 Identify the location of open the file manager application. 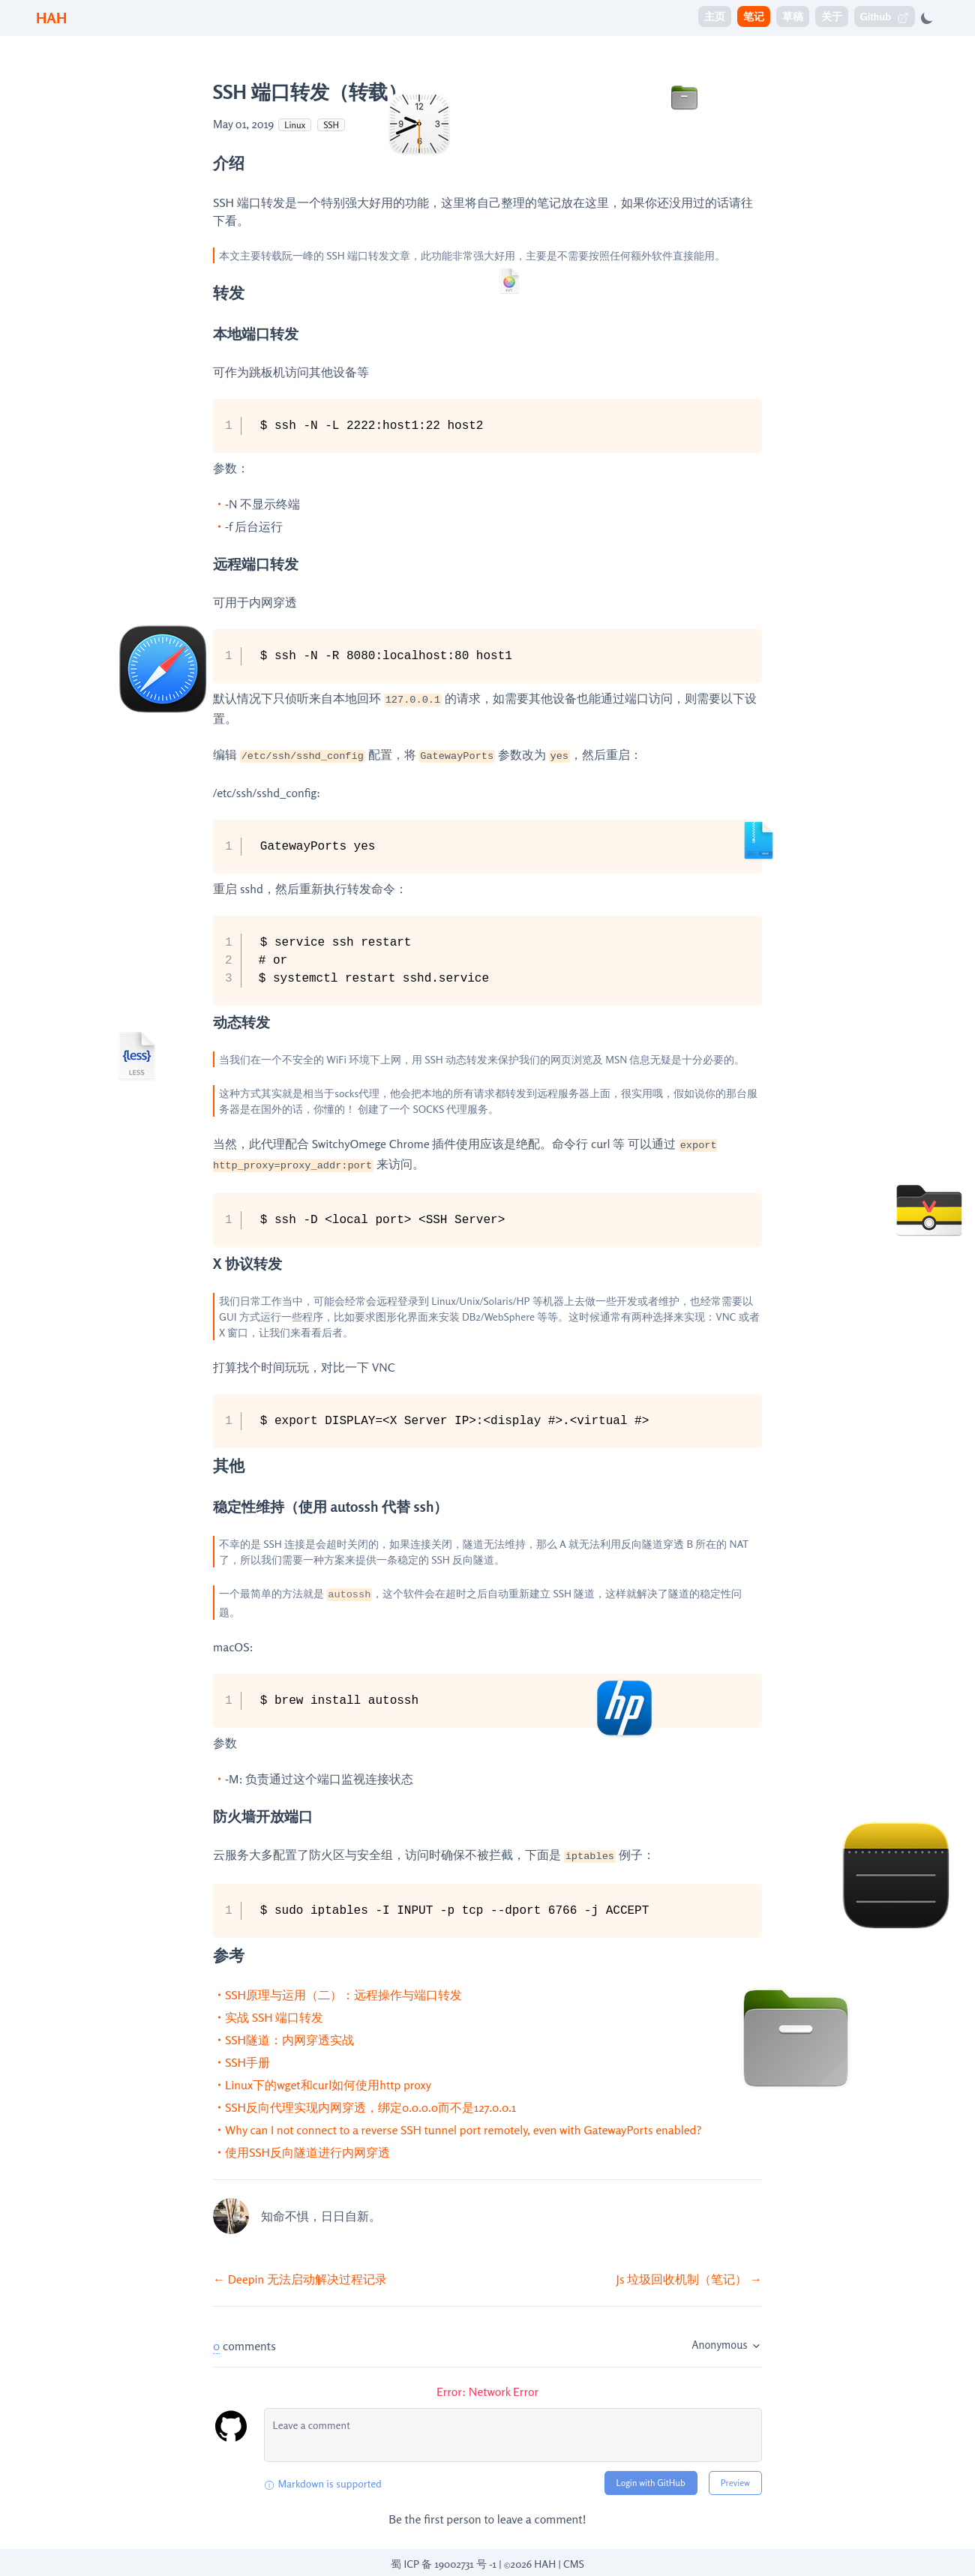
(796, 2038).